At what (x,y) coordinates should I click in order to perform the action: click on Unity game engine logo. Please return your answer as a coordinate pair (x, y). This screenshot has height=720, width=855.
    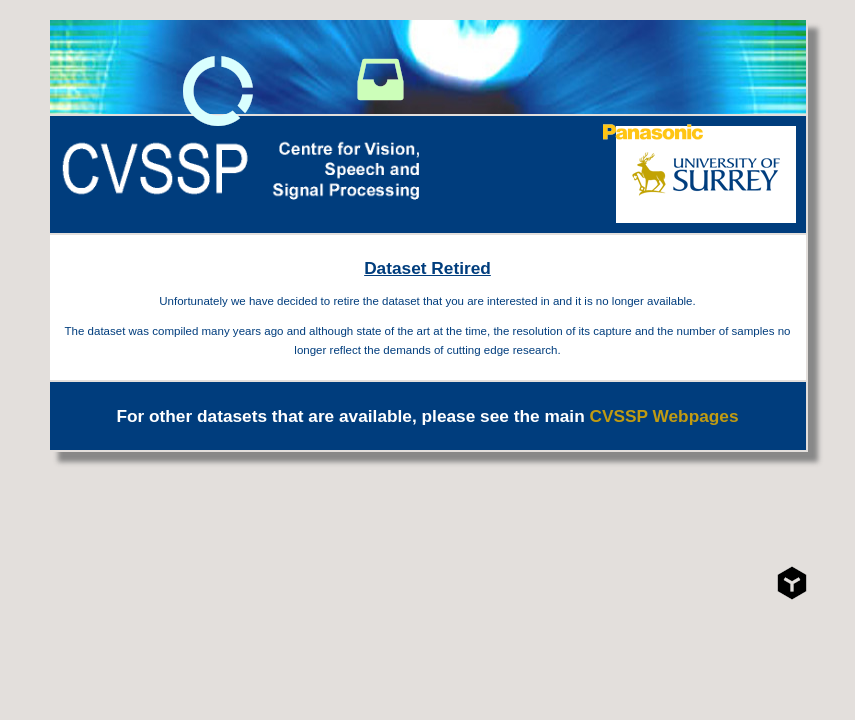
    Looking at the image, I should click on (792, 583).